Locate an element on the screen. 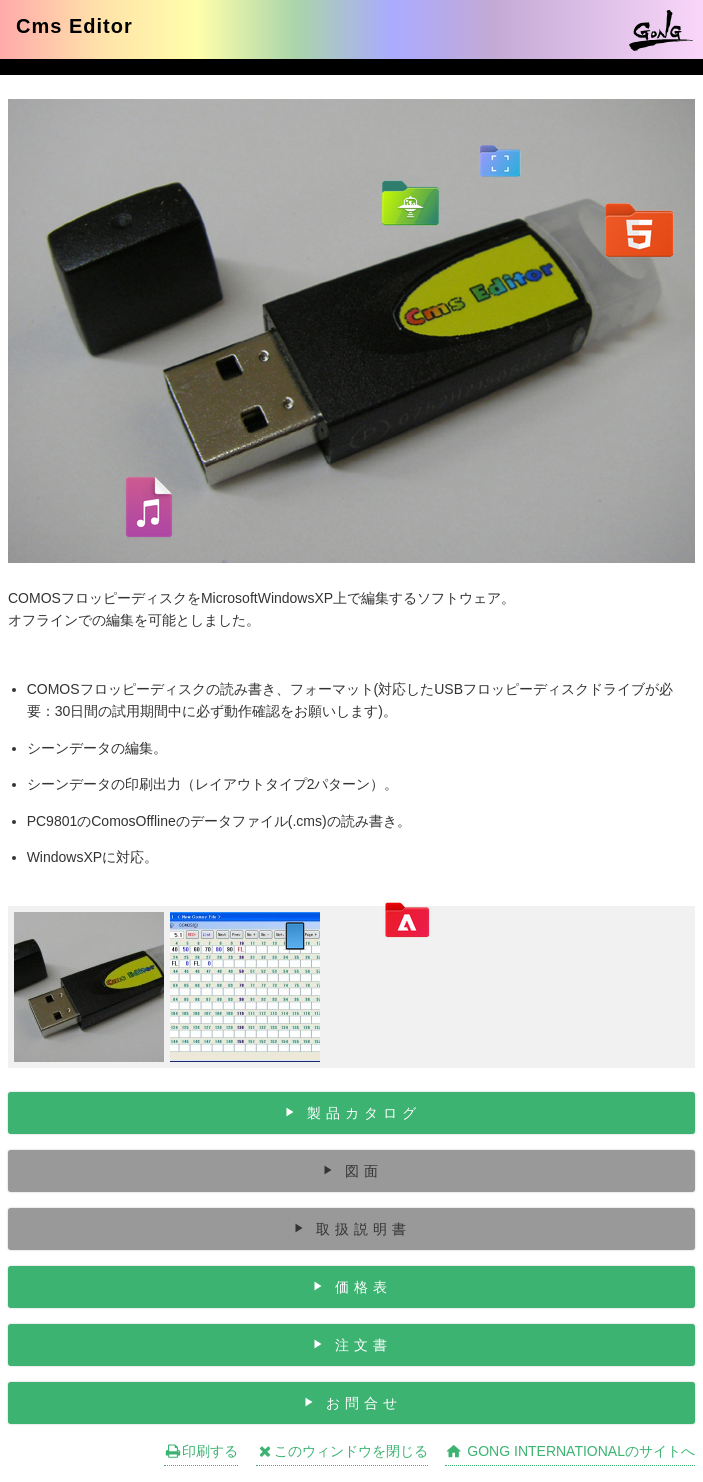 The width and height of the screenshot is (703, 1482). audio file type indicator is located at coordinates (149, 507).